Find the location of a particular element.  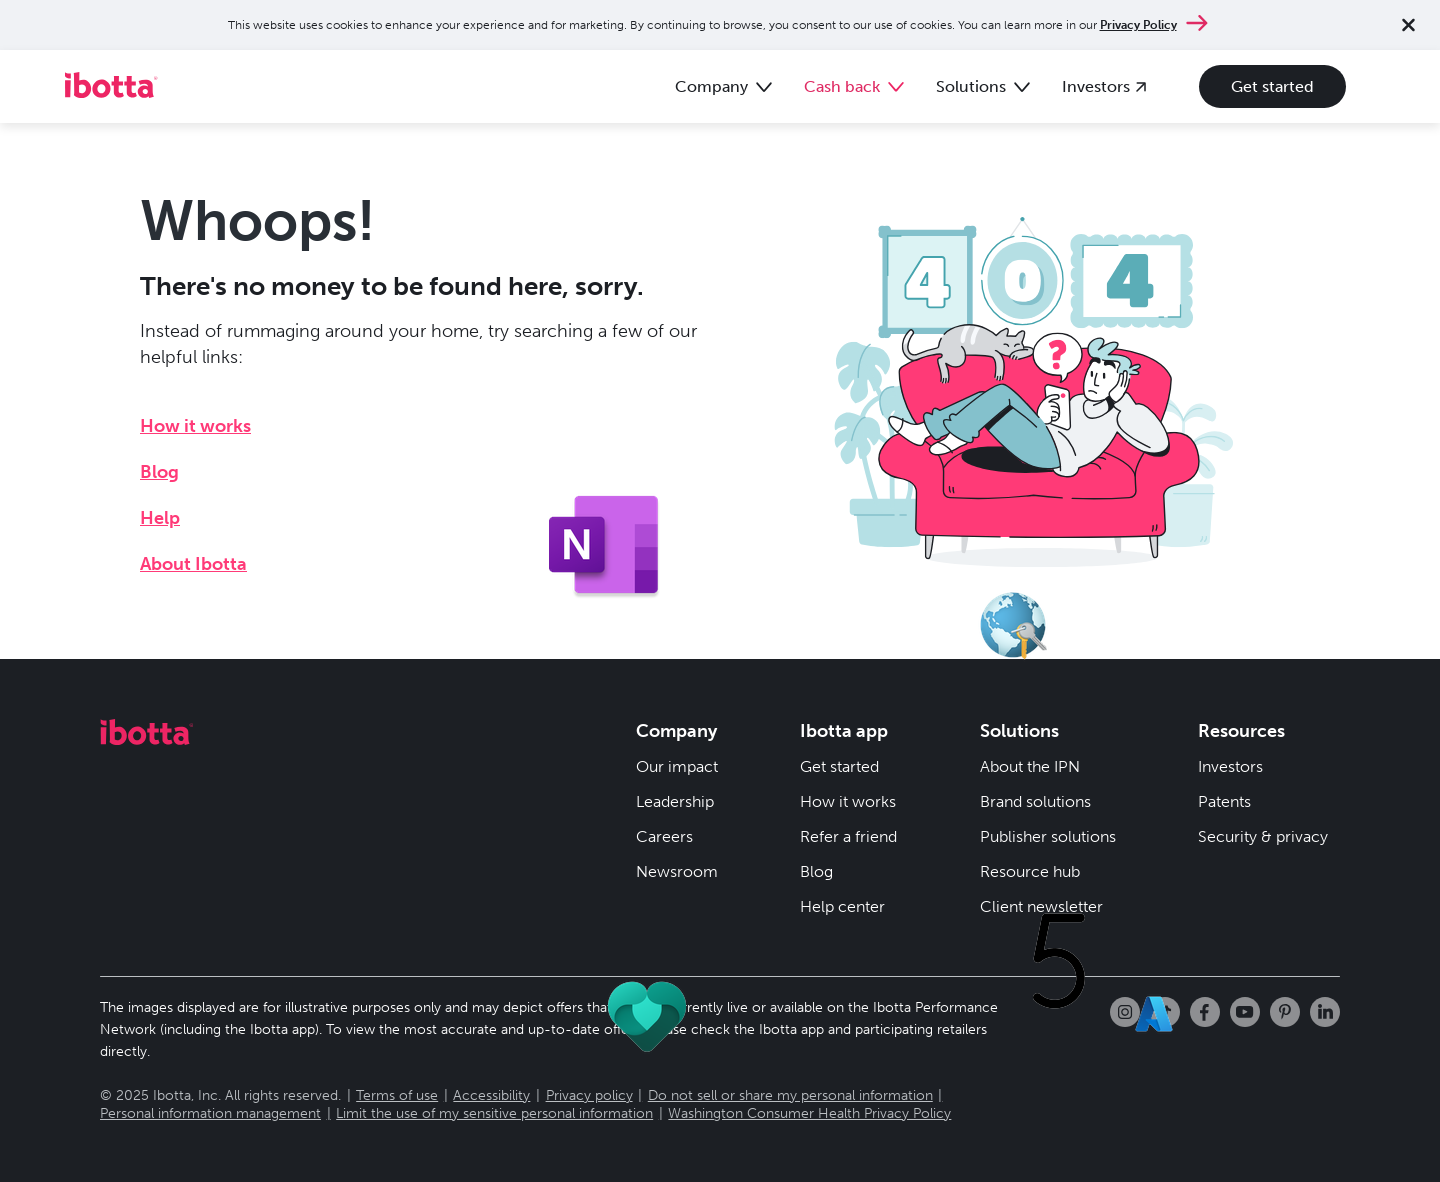

access global security or authentication settings is located at coordinates (1013, 625).